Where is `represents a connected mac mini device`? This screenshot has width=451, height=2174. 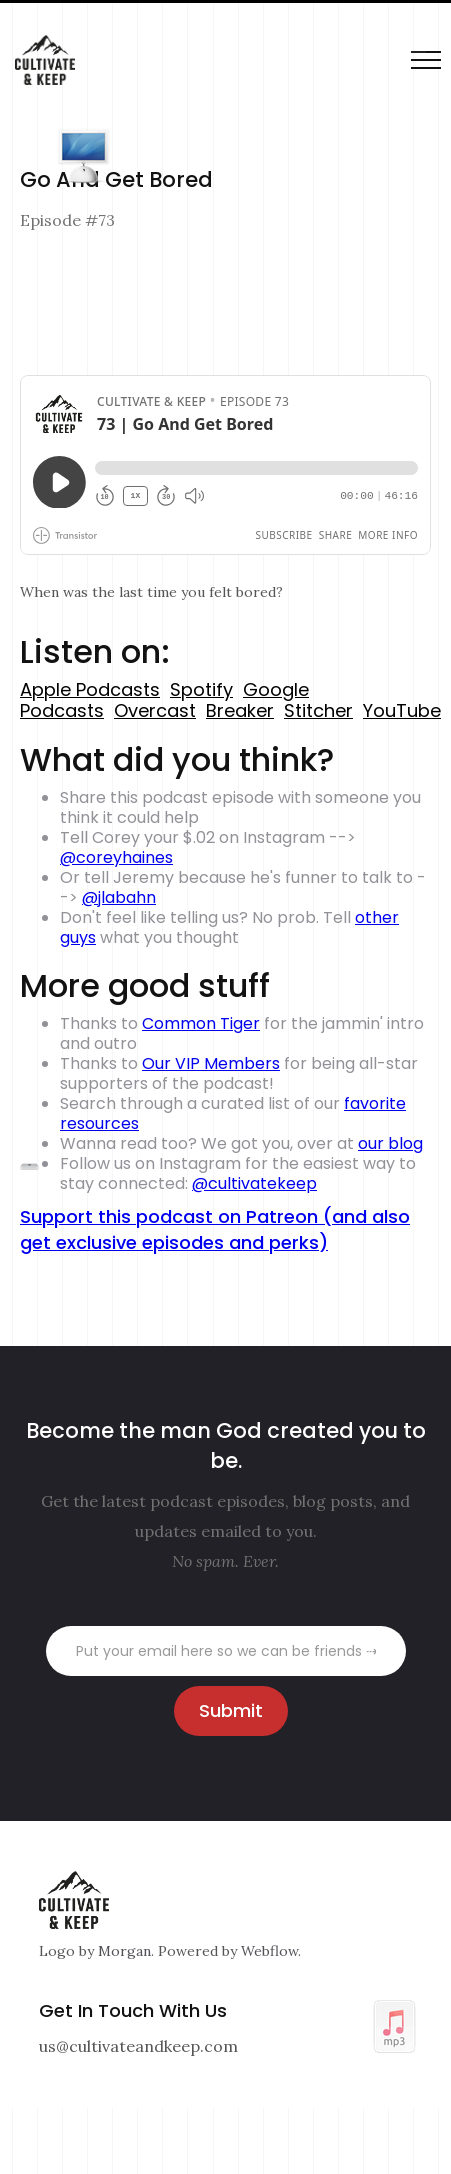 represents a connected mac mini device is located at coordinates (29, 1166).